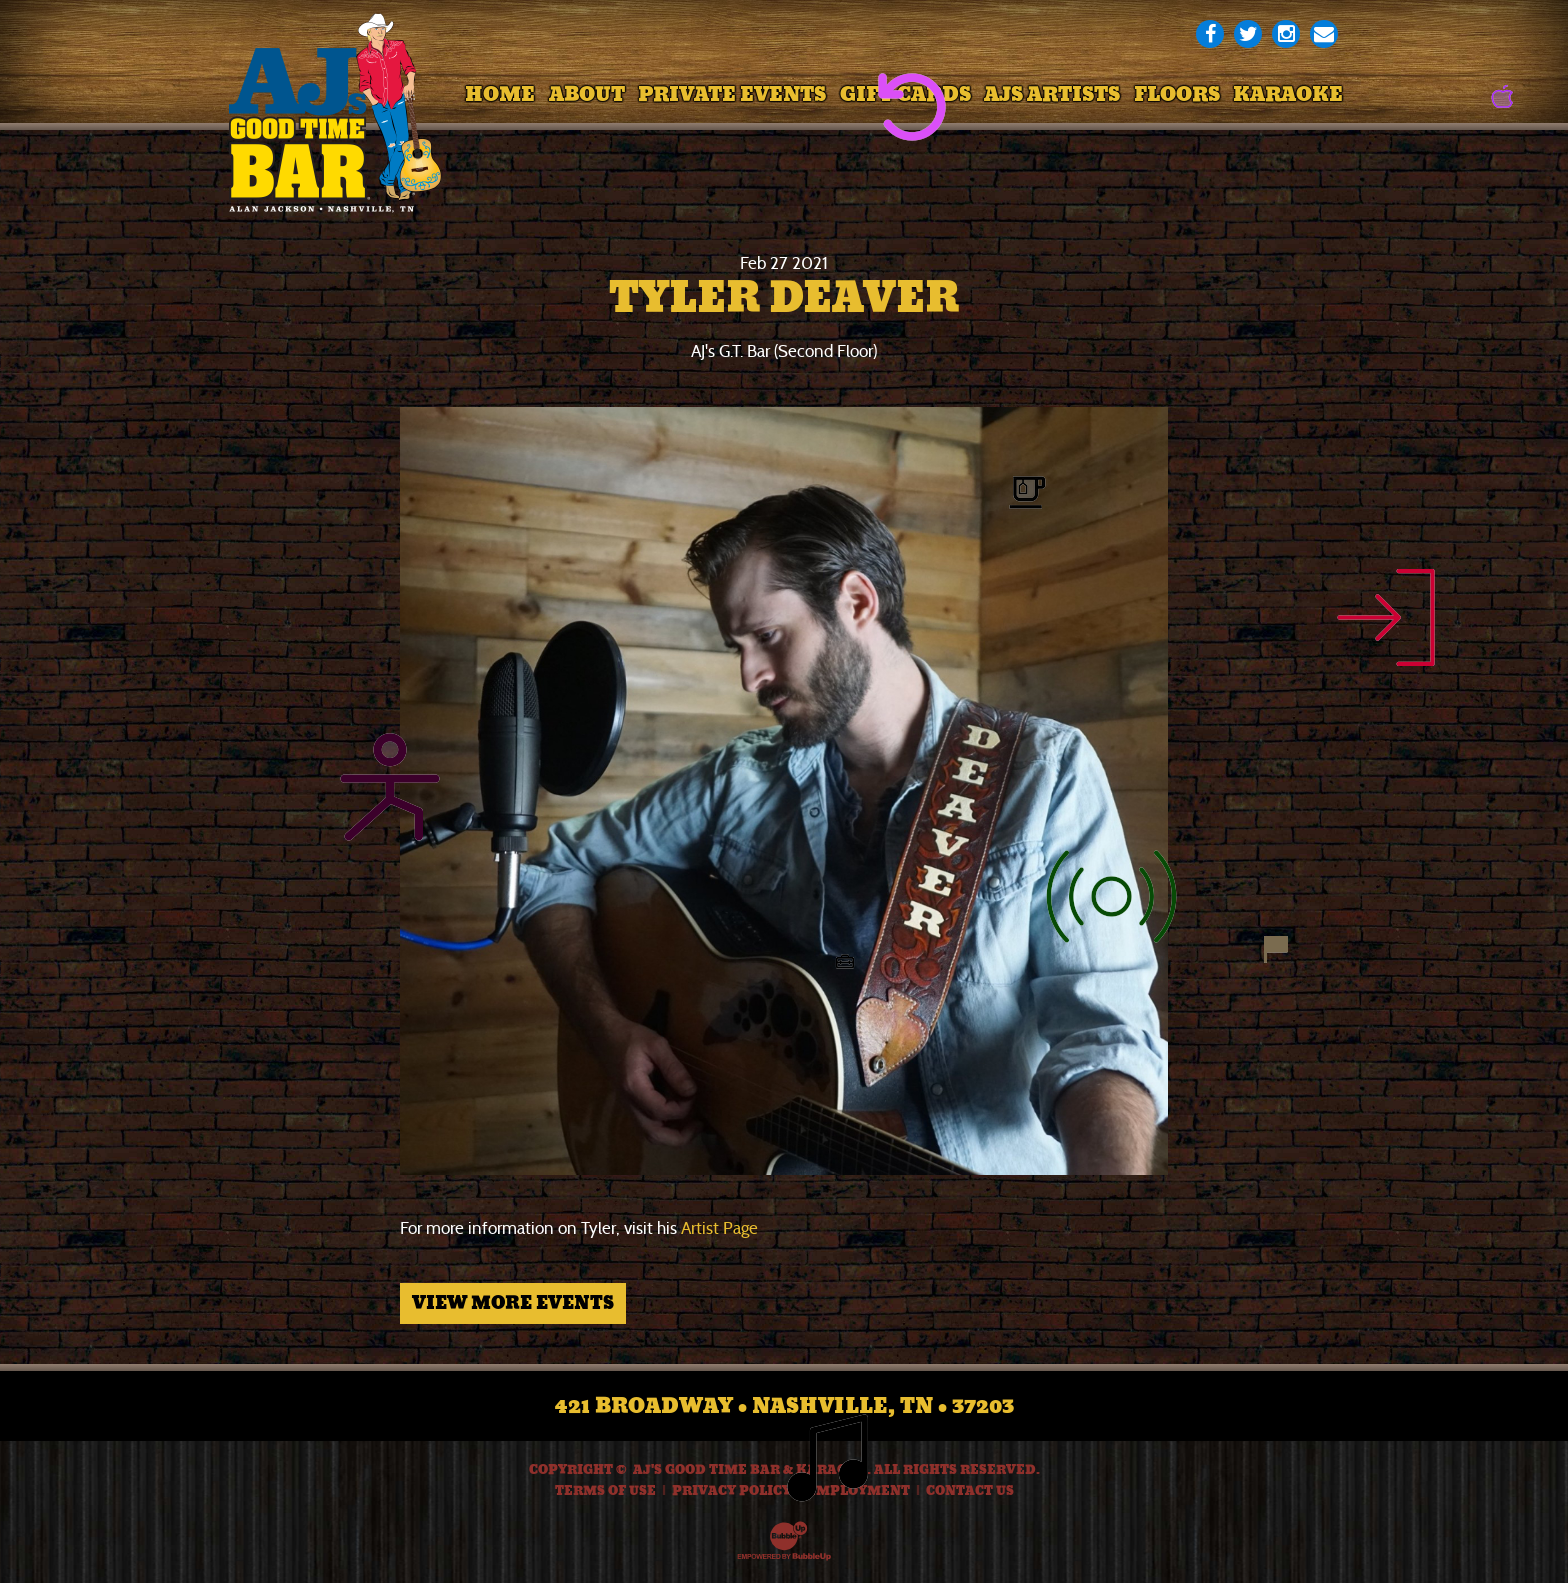 The height and width of the screenshot is (1583, 1568). I want to click on apple company logo or branding element, so click(1503, 98).